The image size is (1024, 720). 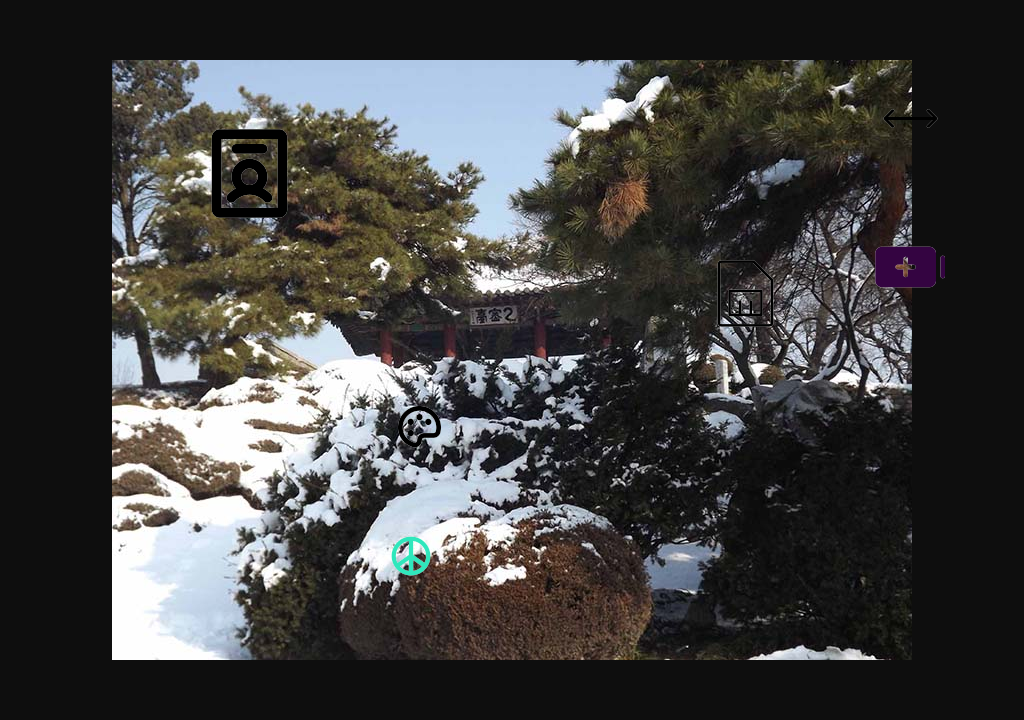 I want to click on adjust horizontal spacing or width, so click(x=910, y=118).